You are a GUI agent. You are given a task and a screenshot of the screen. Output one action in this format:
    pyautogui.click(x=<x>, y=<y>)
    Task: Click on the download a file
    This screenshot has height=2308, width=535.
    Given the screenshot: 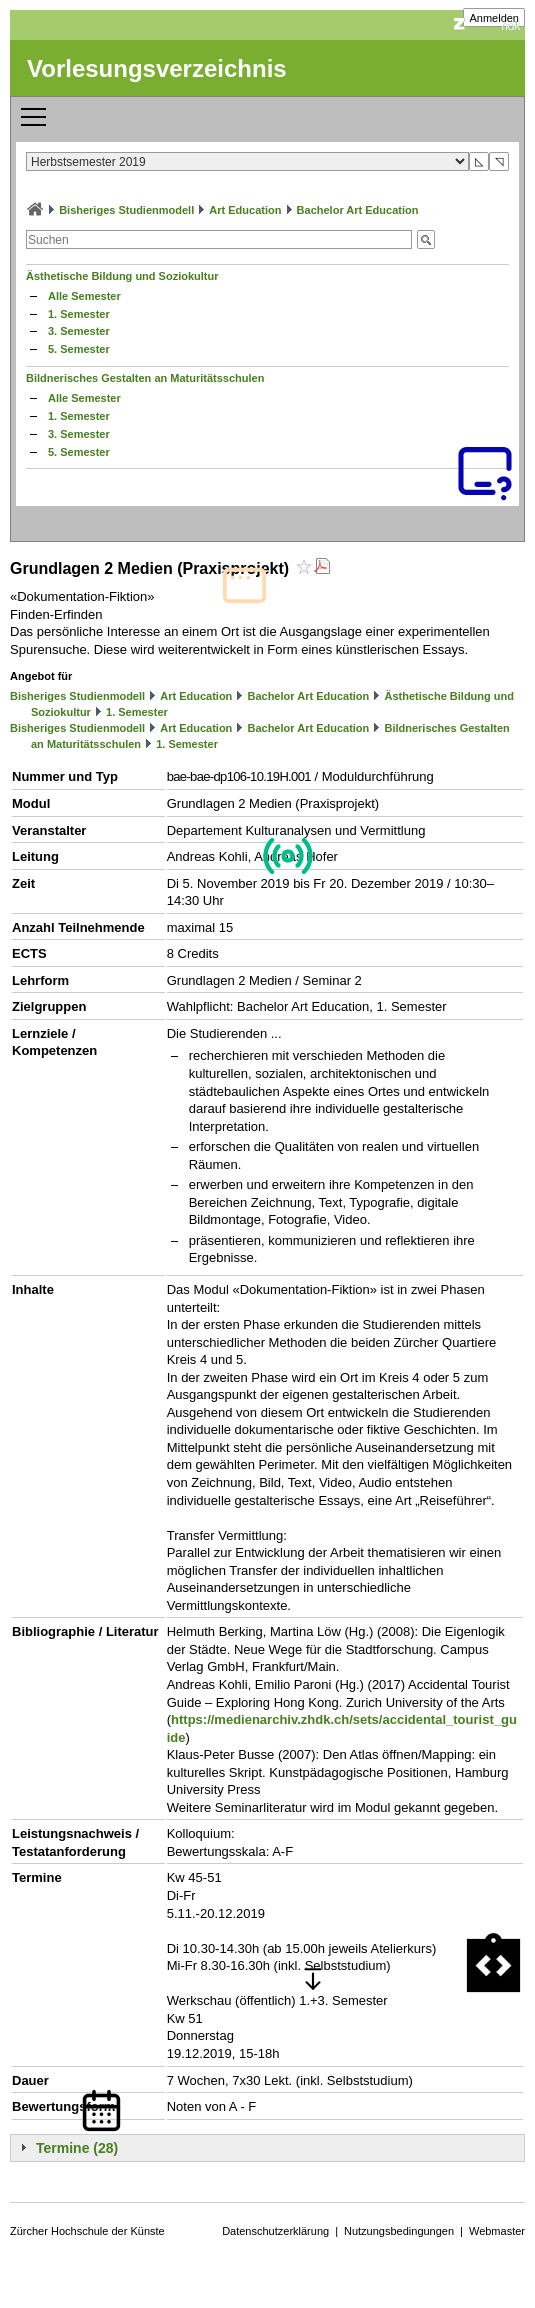 What is the action you would take?
    pyautogui.click(x=313, y=1979)
    